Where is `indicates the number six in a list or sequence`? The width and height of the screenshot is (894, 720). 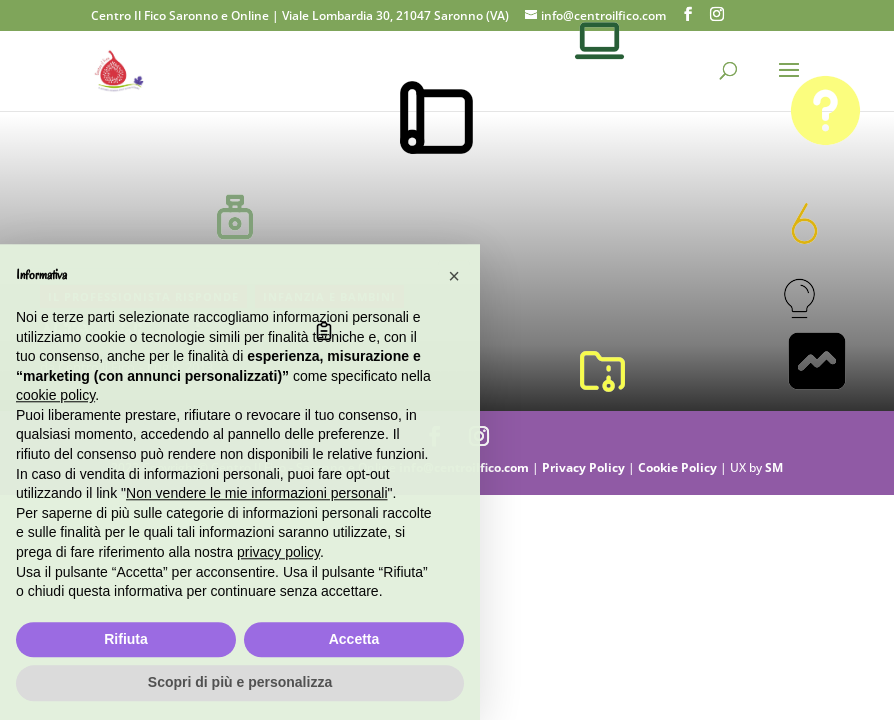 indicates the number six in a list or sequence is located at coordinates (804, 223).